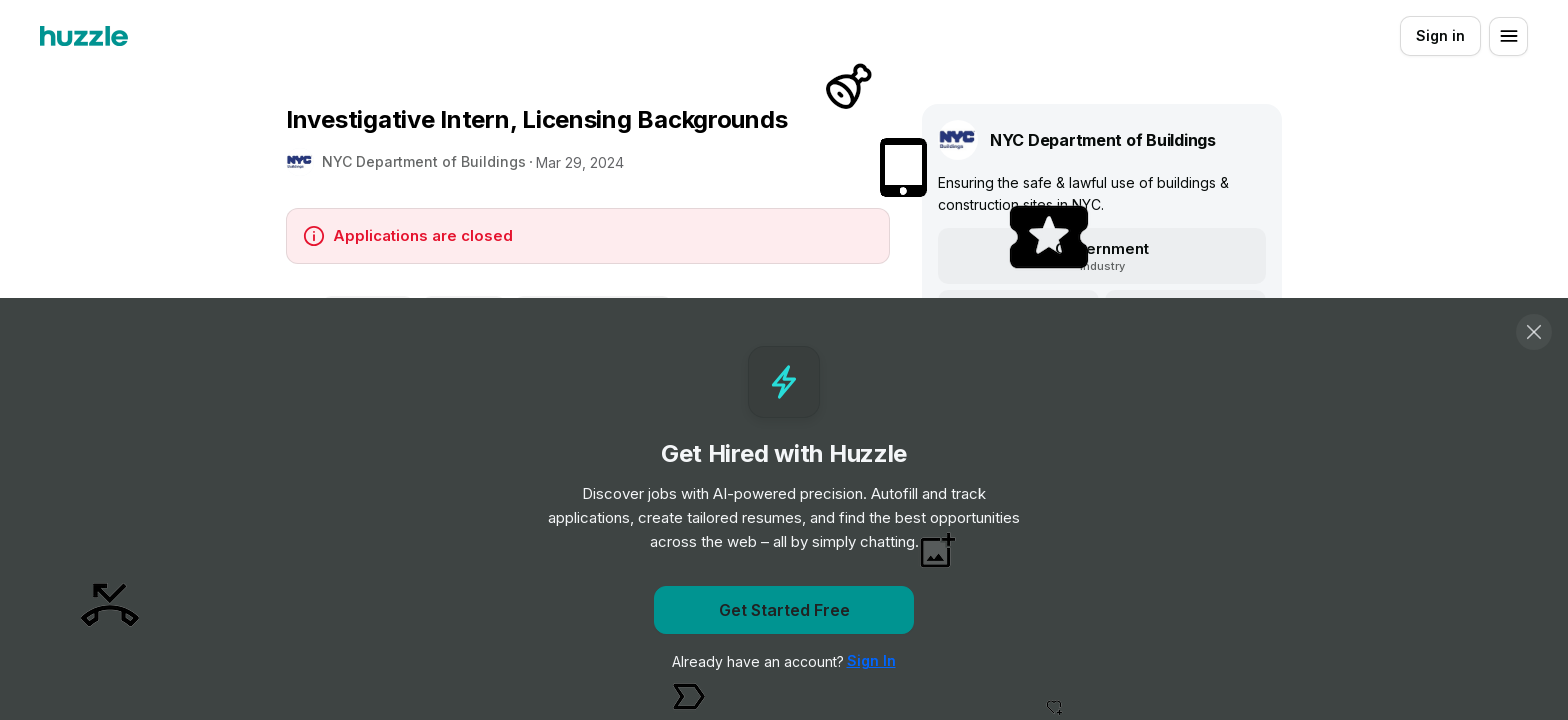 This screenshot has height=720, width=1568. What do you see at coordinates (848, 86) in the screenshot?
I see `food or dining category` at bounding box center [848, 86].